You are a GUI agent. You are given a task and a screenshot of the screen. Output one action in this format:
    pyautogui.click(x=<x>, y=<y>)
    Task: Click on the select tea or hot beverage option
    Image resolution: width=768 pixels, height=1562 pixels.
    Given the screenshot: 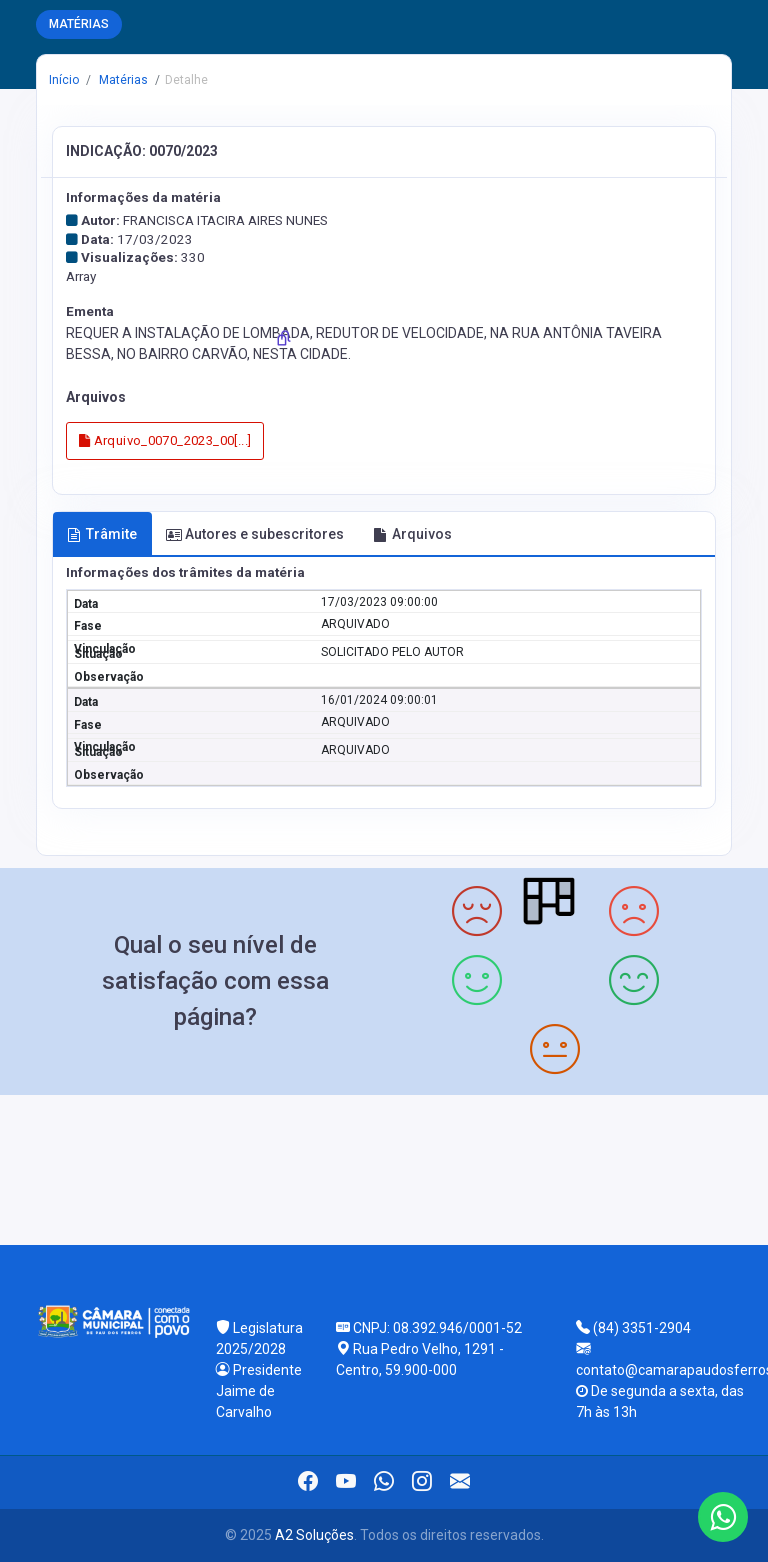 What is the action you would take?
    pyautogui.click(x=283, y=338)
    